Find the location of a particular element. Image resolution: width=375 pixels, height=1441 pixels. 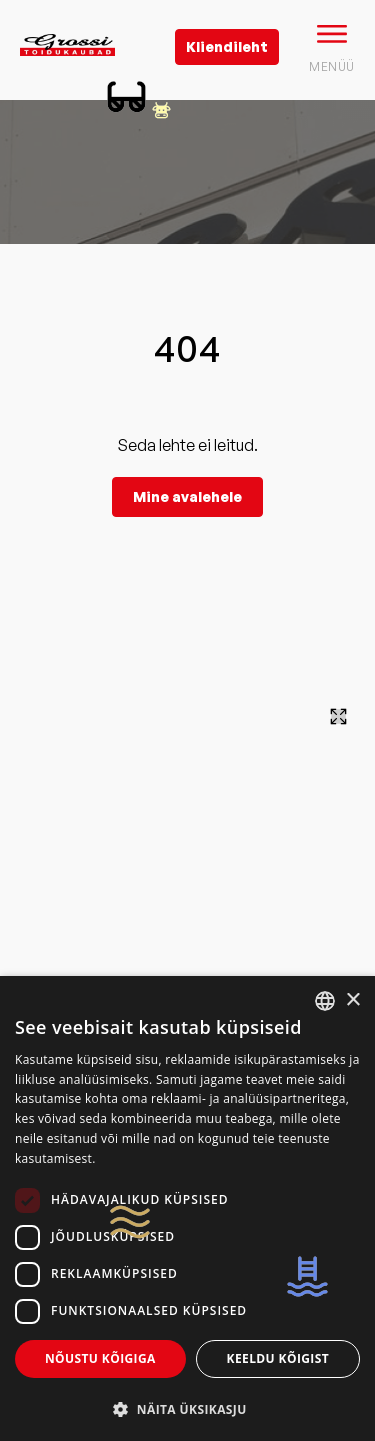

toggle cool or casual display mode is located at coordinates (126, 97).